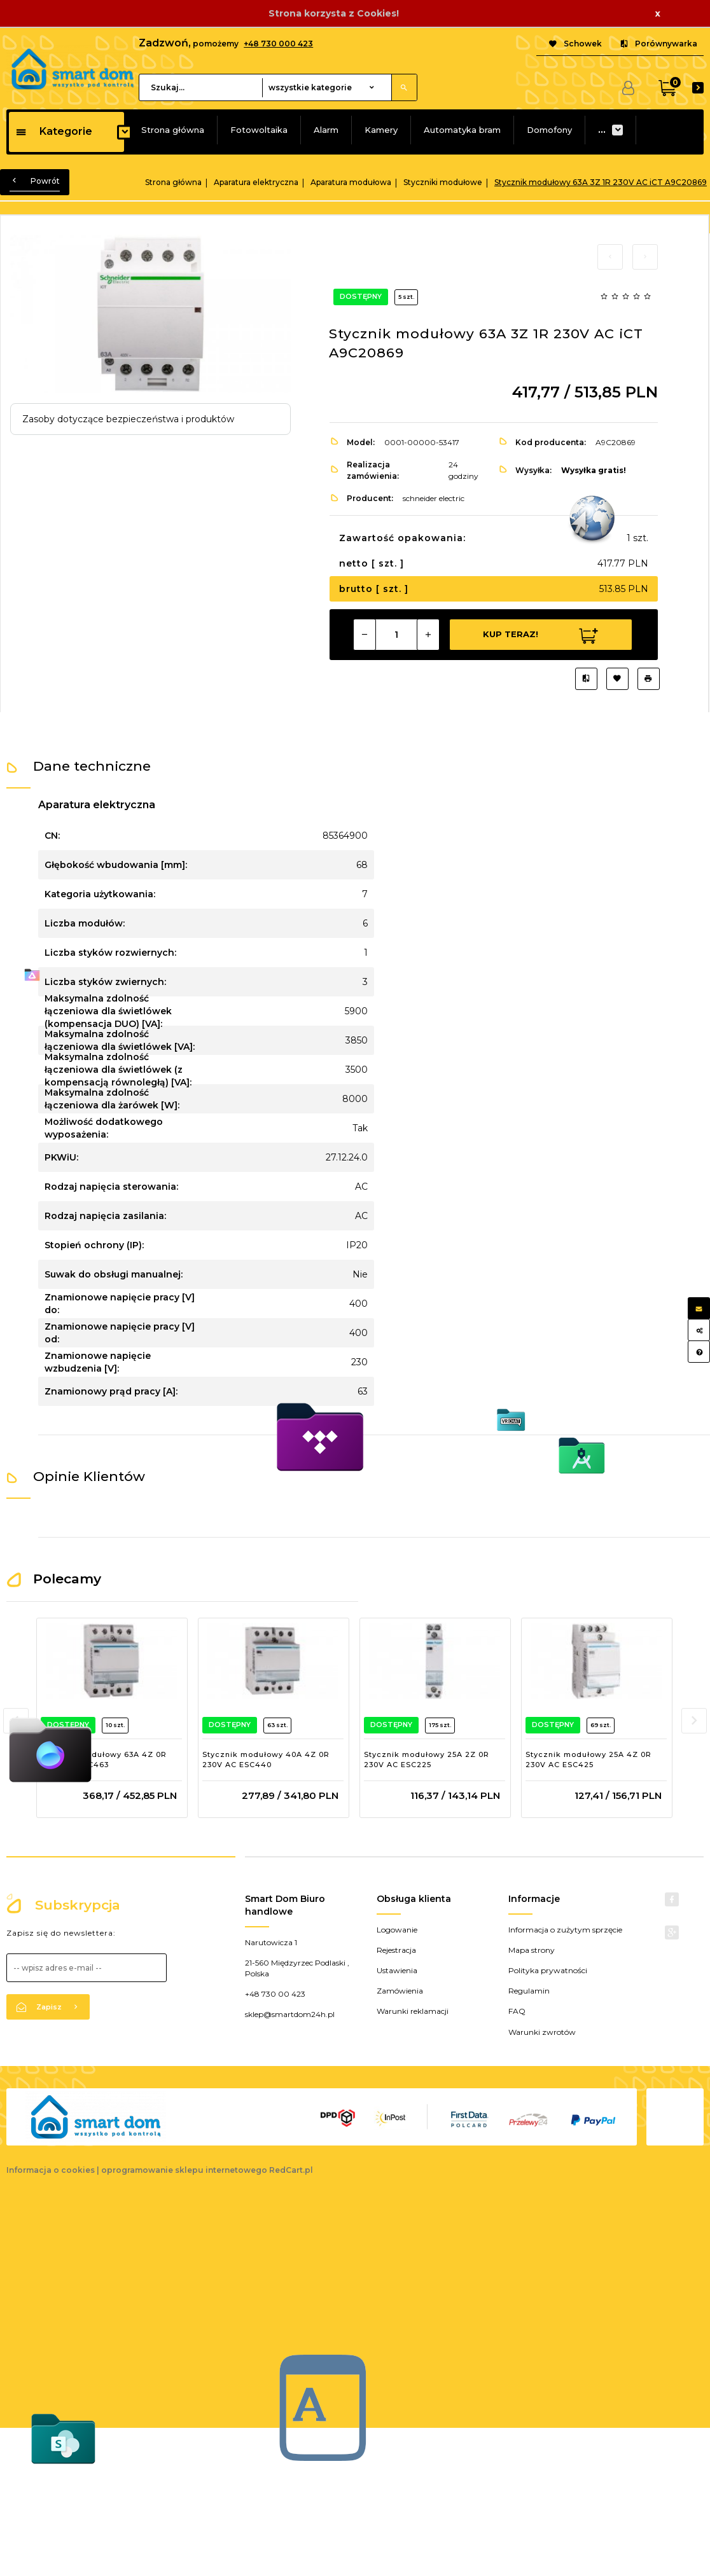 Image resolution: width=710 pixels, height=2576 pixels. I want to click on open the Affinity app folder, so click(32, 975).